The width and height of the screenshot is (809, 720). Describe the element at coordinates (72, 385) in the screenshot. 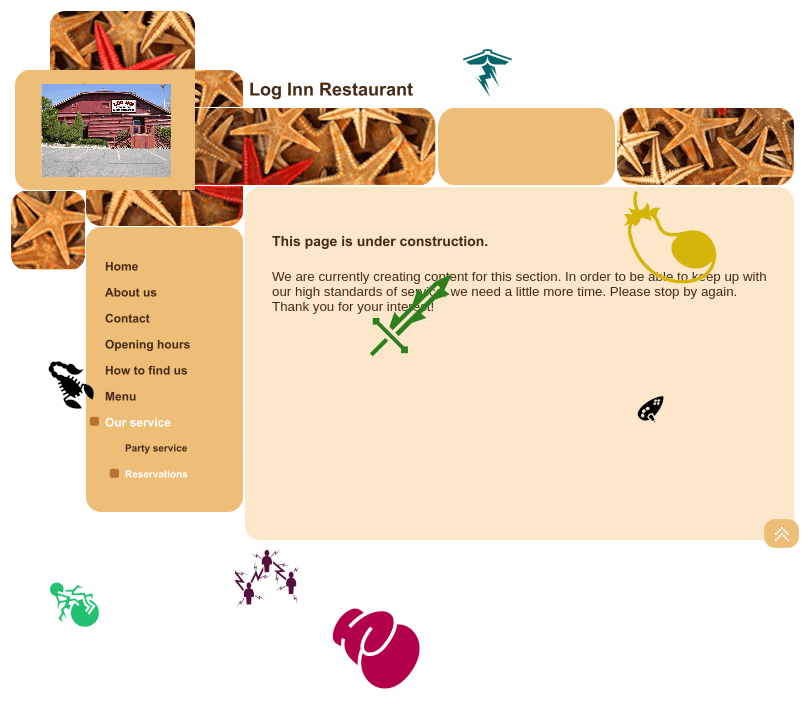

I see `scorpion character or creature icon in a game` at that location.